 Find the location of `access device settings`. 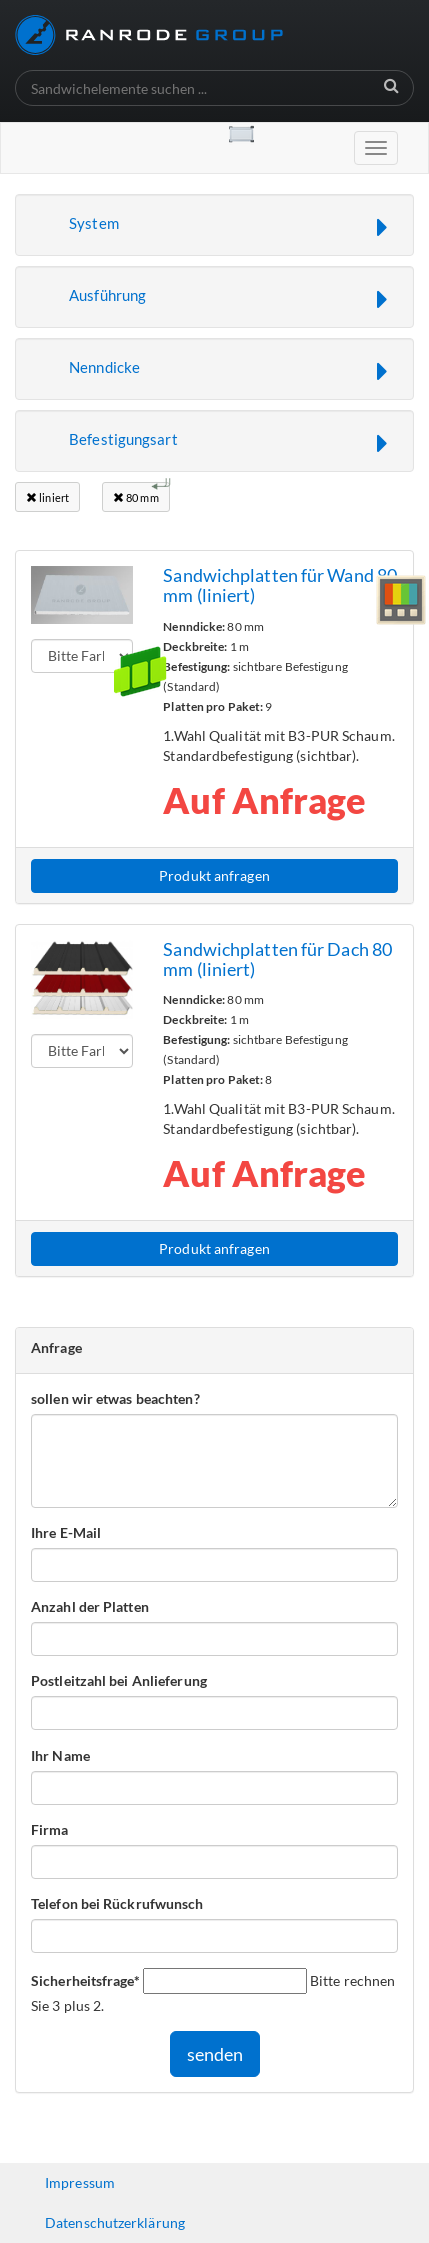

access device settings is located at coordinates (241, 134).